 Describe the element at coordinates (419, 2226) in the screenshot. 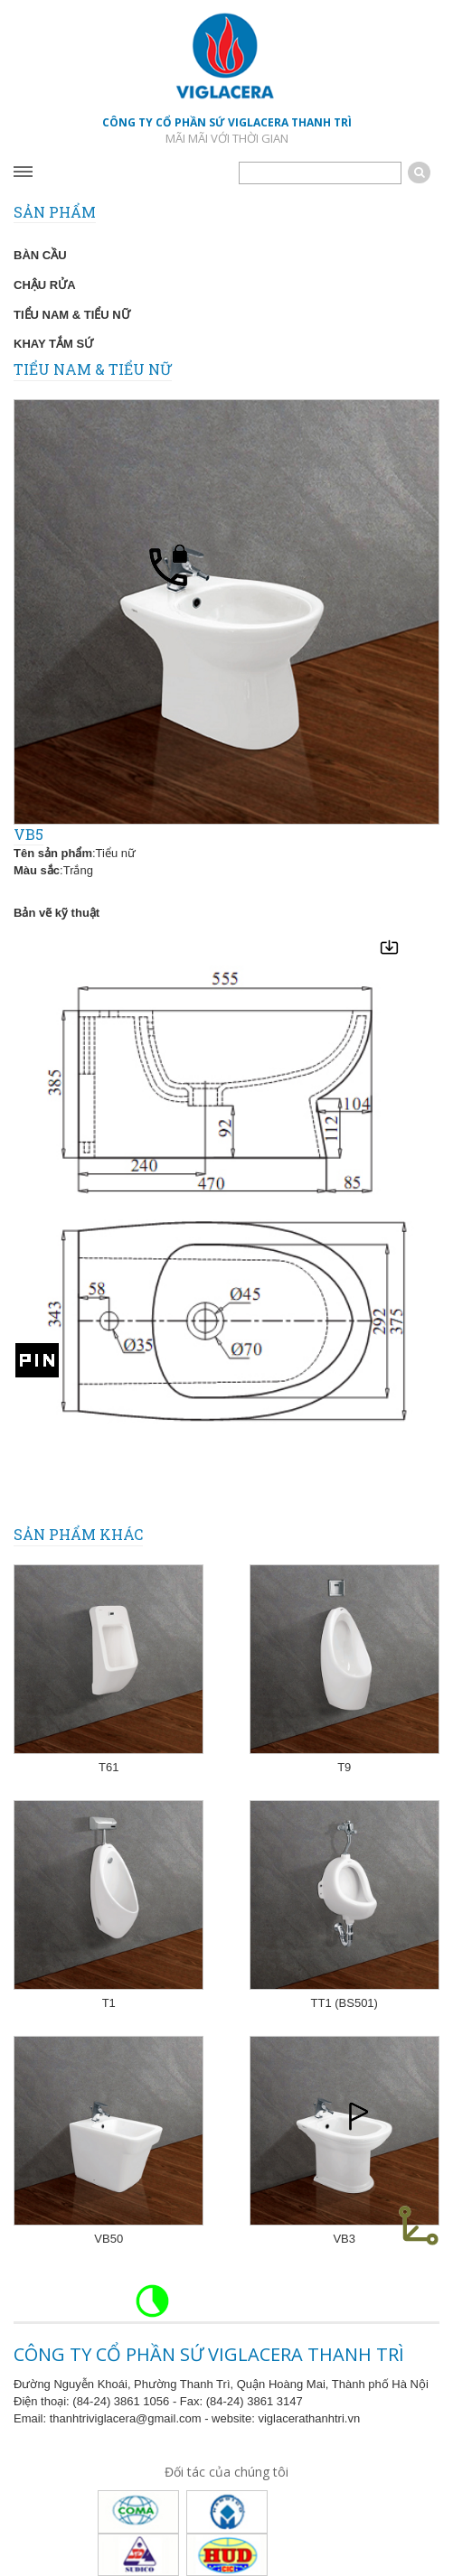

I see `adjust 3d scale or dimensions` at that location.